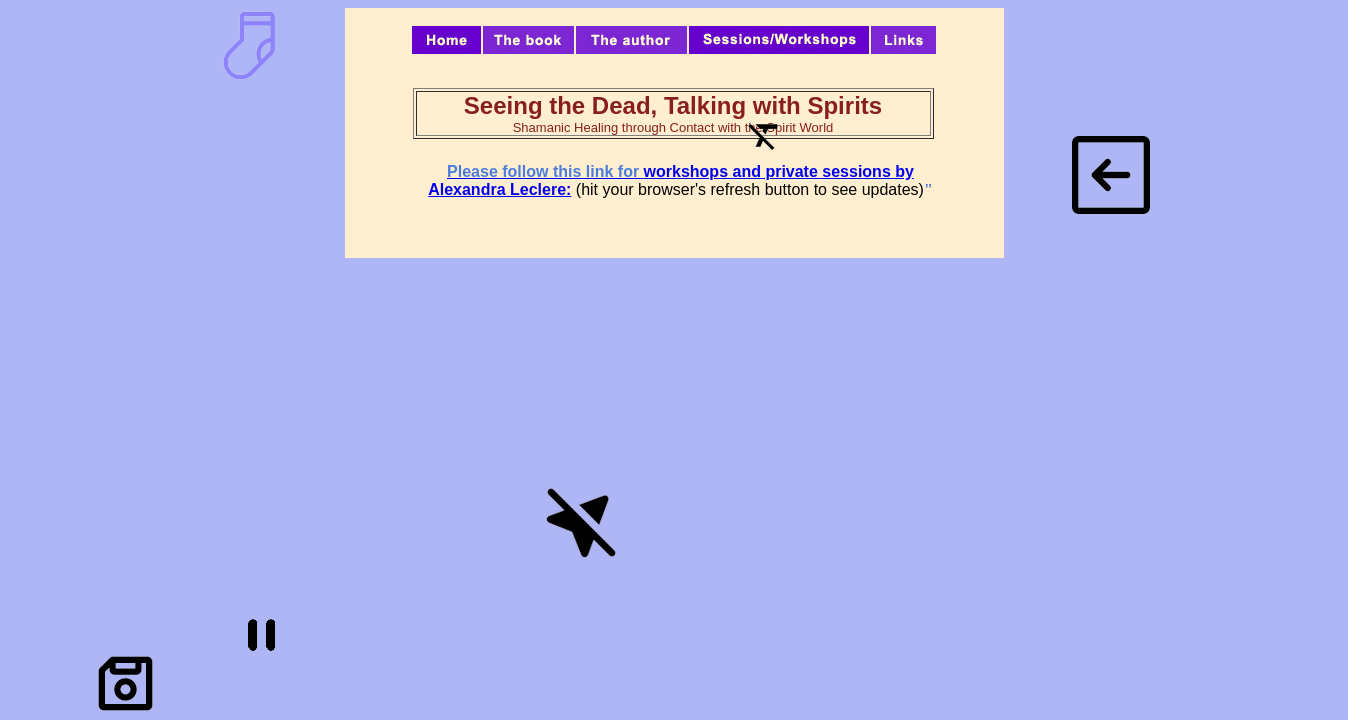  What do you see at coordinates (251, 44) in the screenshot?
I see `browse clothing or apparel items` at bounding box center [251, 44].